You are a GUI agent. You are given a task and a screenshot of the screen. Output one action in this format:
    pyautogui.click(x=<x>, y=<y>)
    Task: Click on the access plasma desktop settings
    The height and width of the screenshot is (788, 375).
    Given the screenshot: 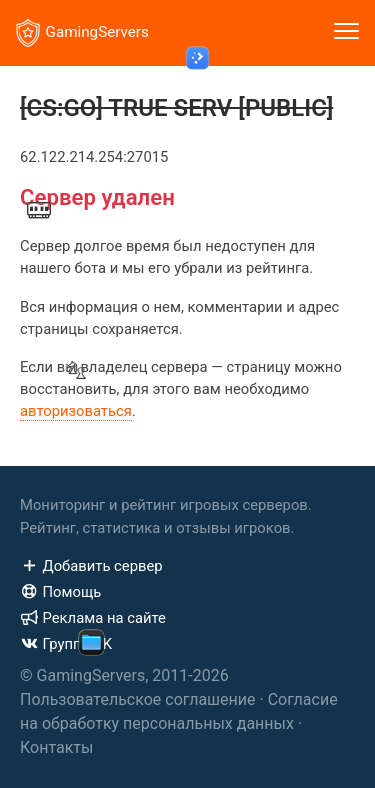 What is the action you would take?
    pyautogui.click(x=197, y=58)
    